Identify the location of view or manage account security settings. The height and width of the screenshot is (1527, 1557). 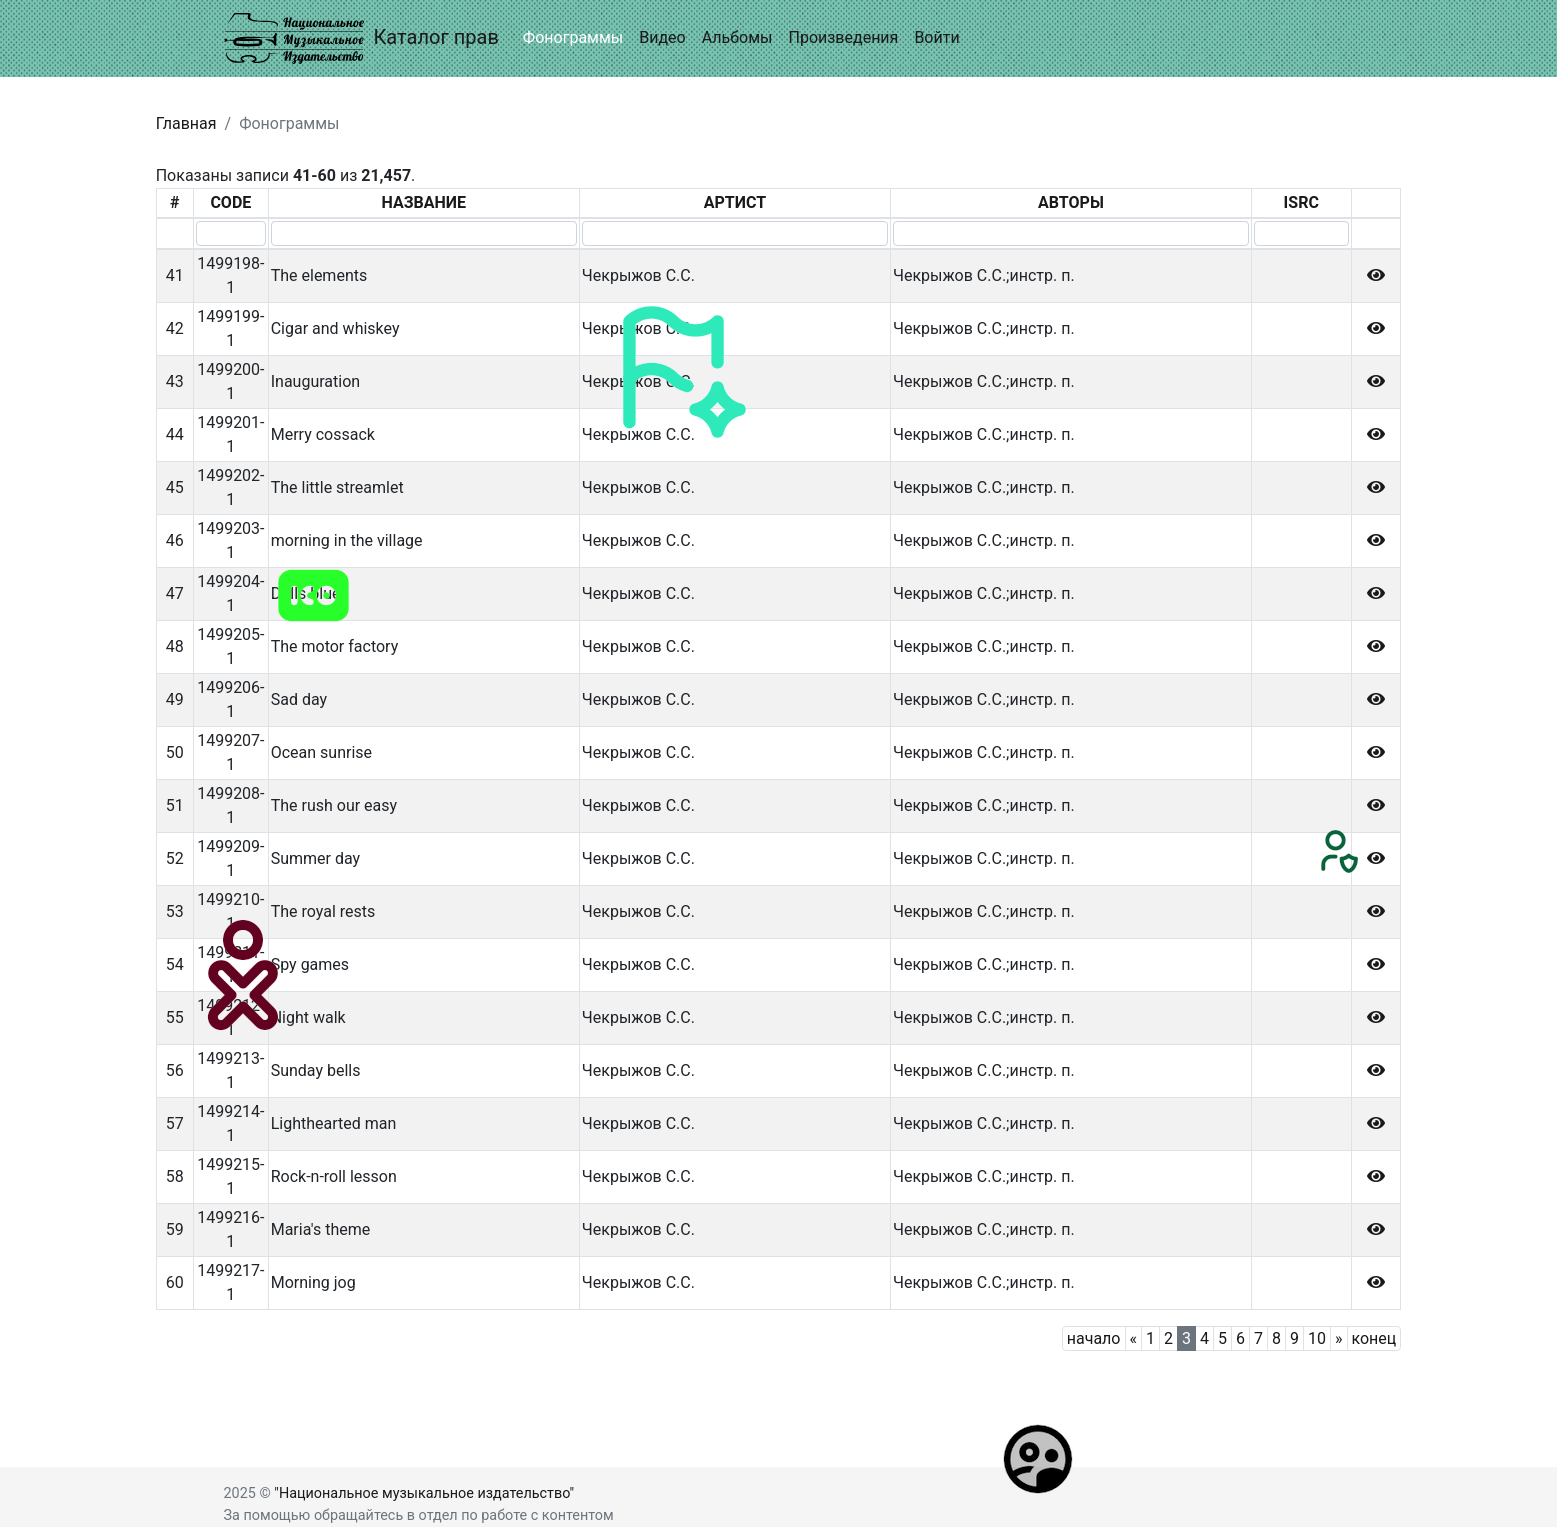
(1335, 850).